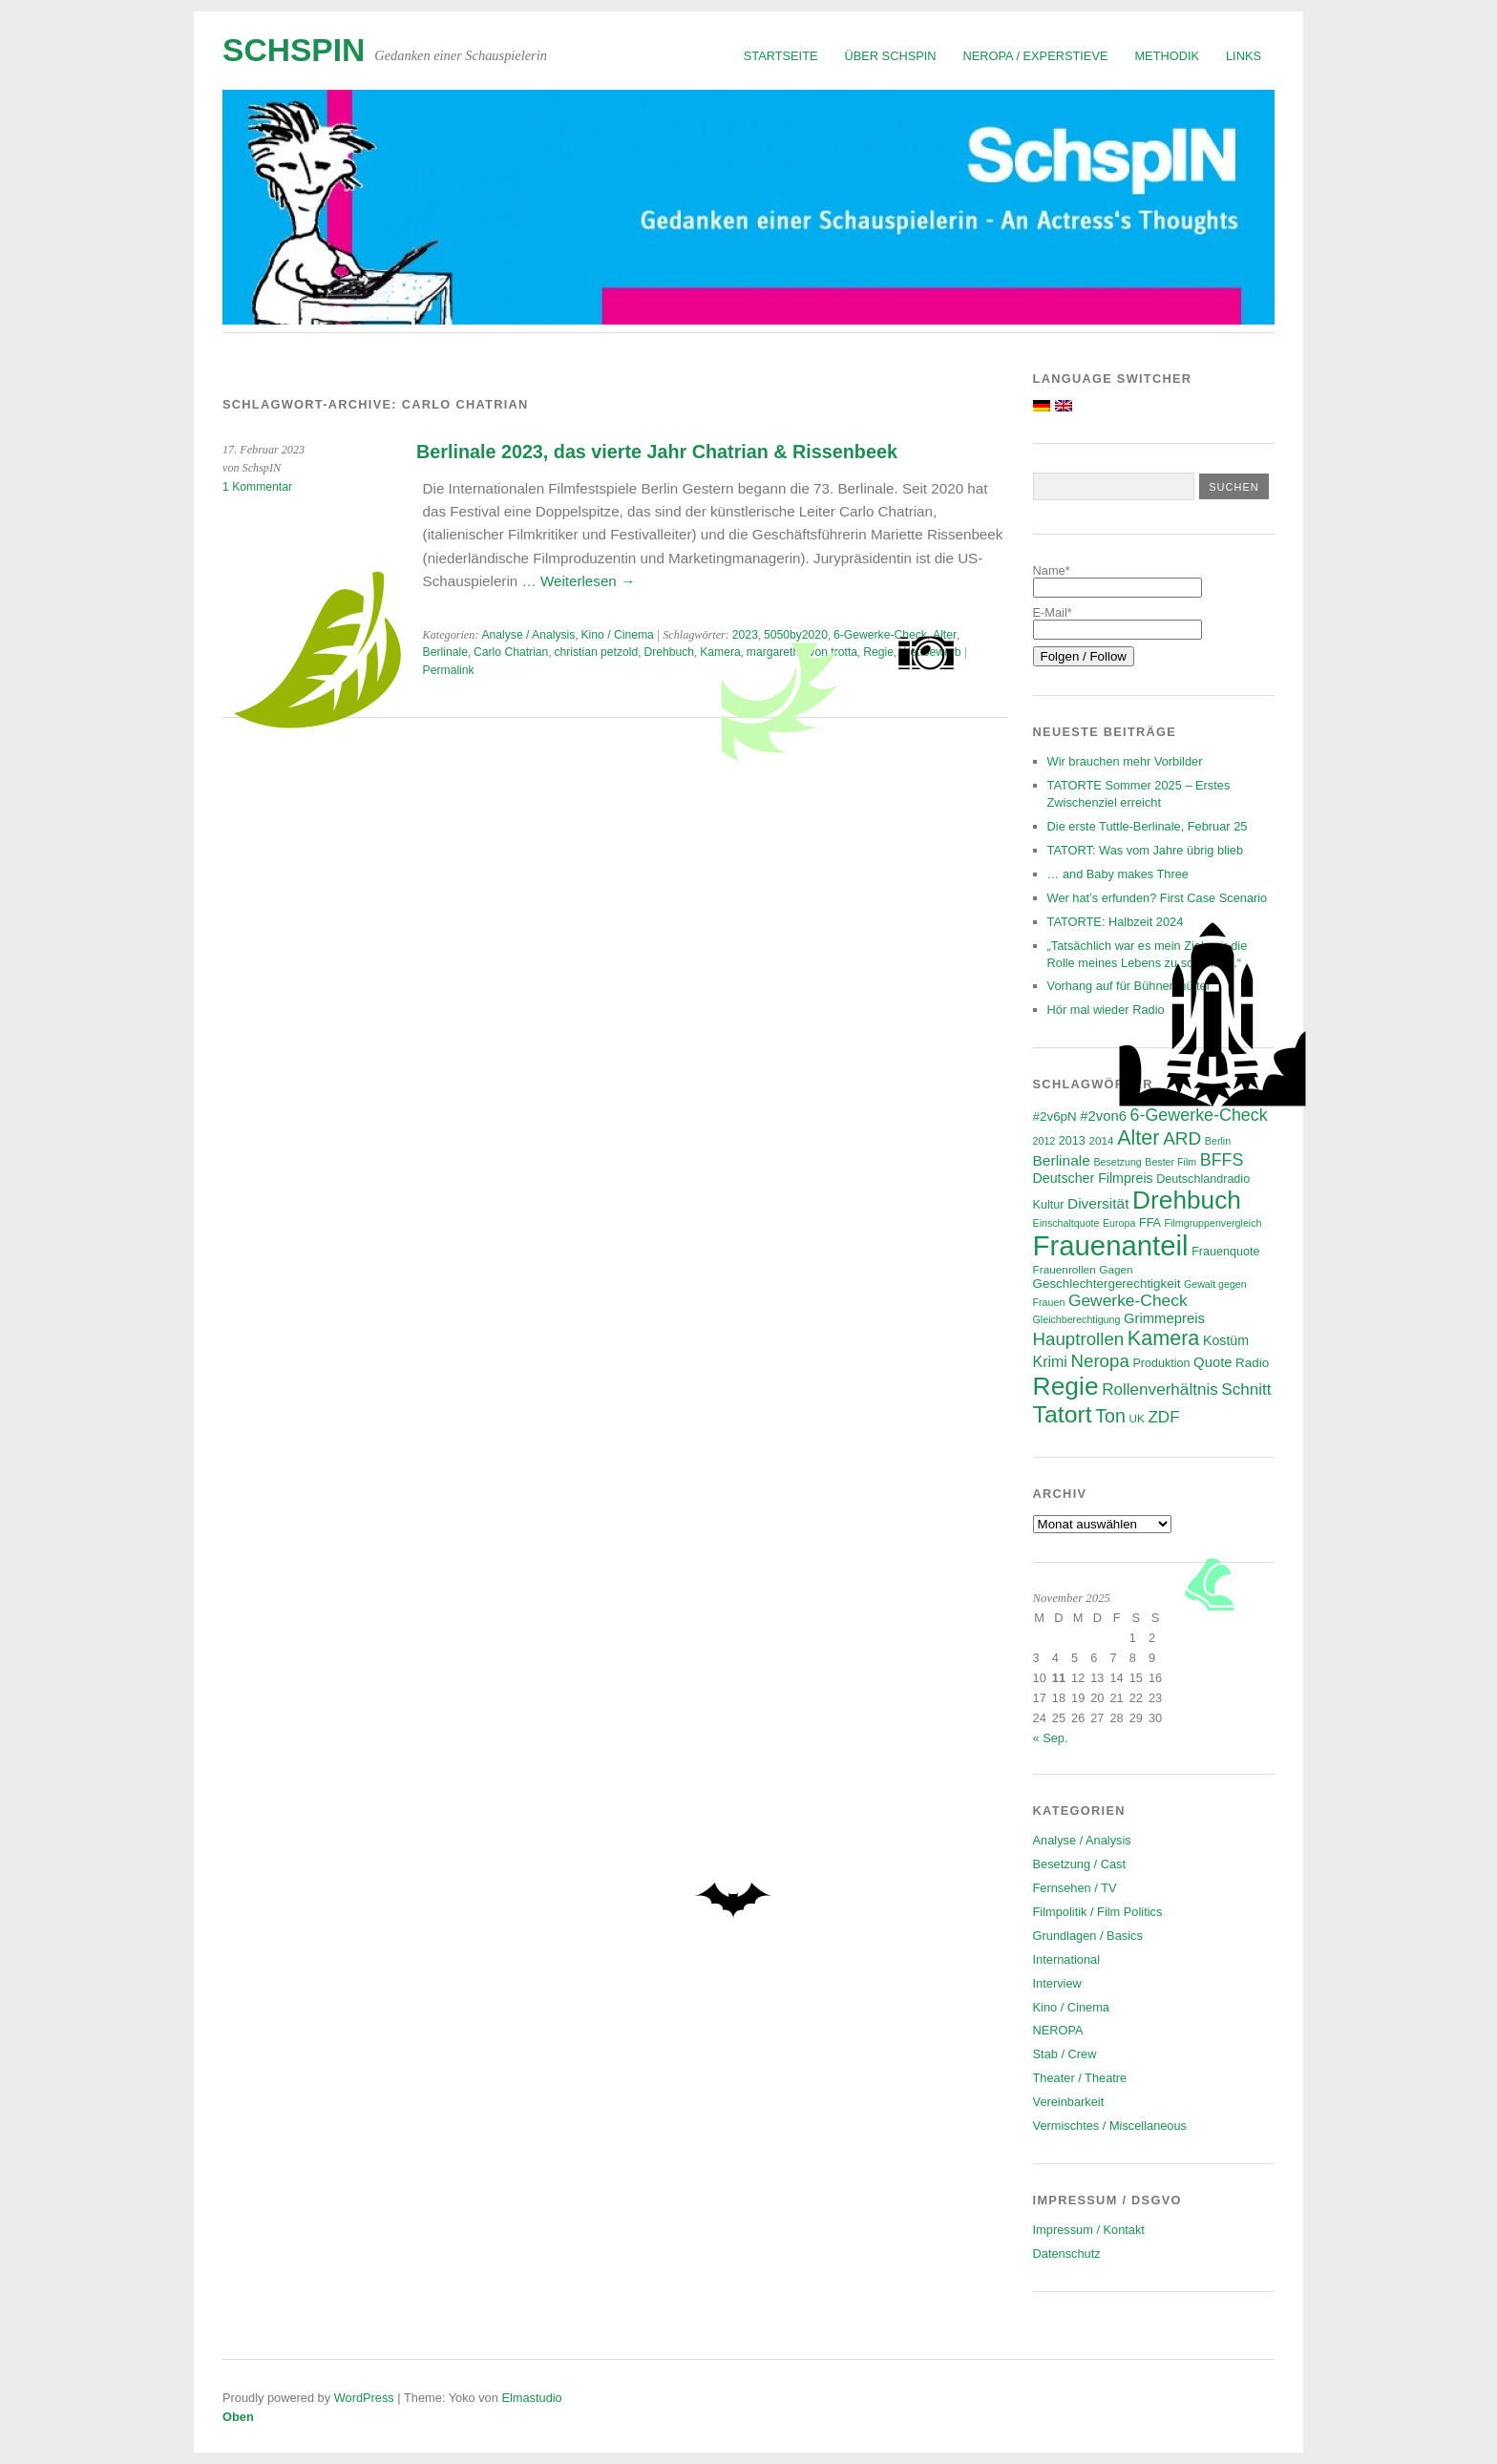 This screenshot has width=1497, height=2464. Describe the element at coordinates (1210, 1585) in the screenshot. I see `access walking or hiking activity tracking` at that location.